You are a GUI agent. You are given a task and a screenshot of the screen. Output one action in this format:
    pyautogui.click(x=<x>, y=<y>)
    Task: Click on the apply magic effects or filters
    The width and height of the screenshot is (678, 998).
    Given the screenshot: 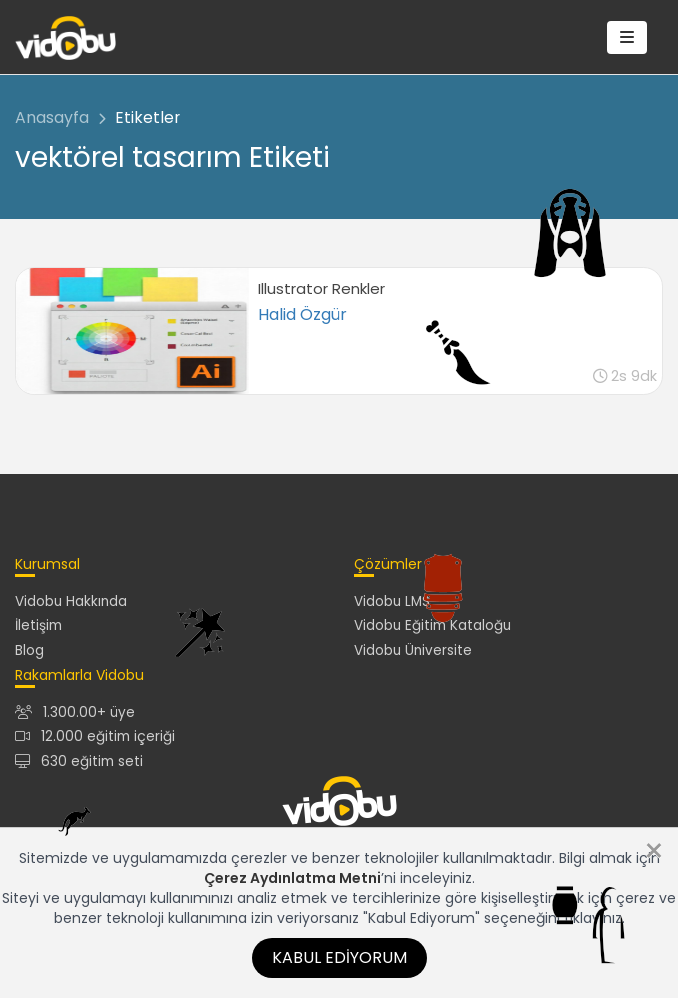 What is the action you would take?
    pyautogui.click(x=200, y=632)
    